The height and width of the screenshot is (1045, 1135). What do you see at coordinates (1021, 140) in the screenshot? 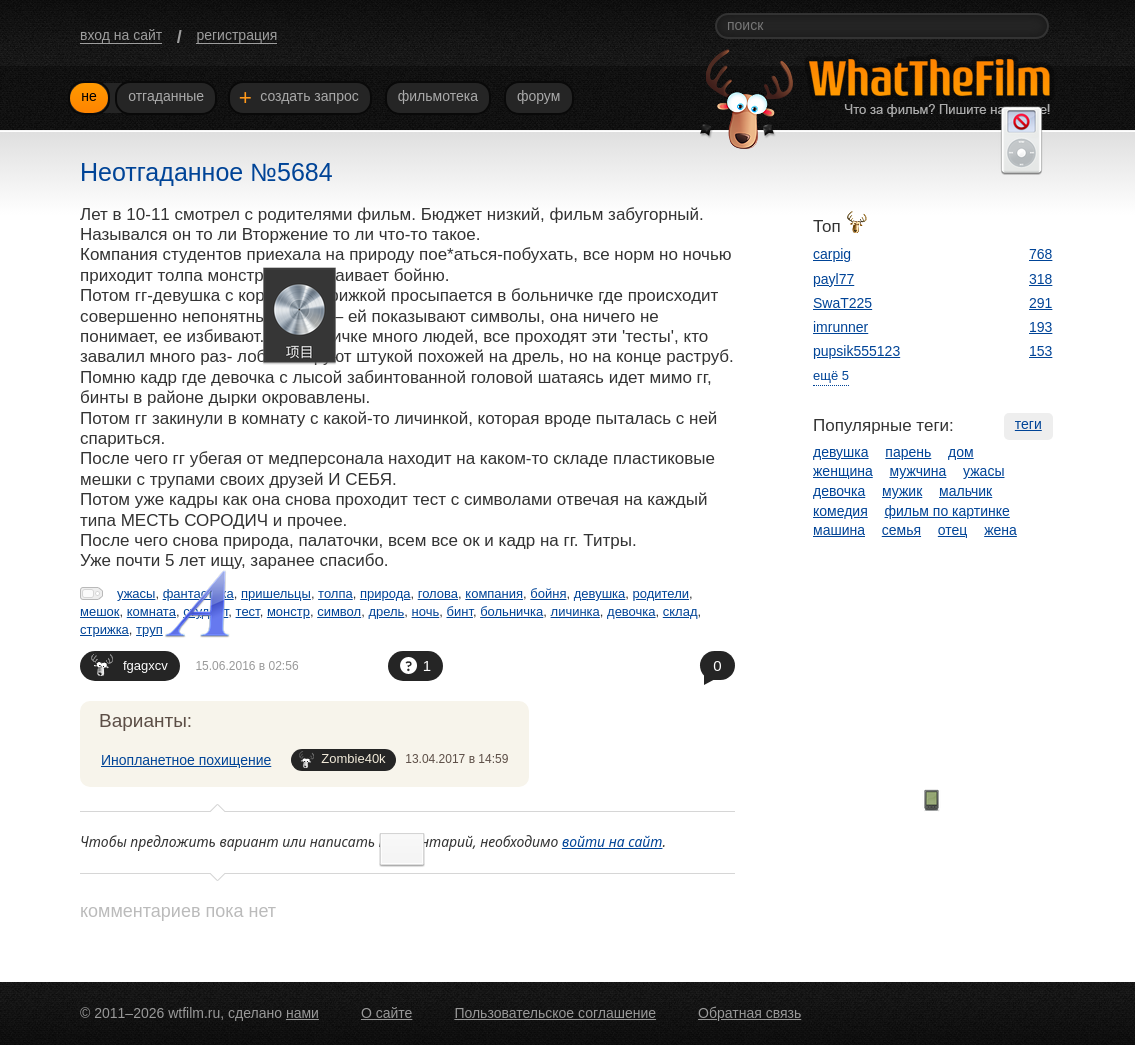
I see `iPod device not connected or unavailable` at bounding box center [1021, 140].